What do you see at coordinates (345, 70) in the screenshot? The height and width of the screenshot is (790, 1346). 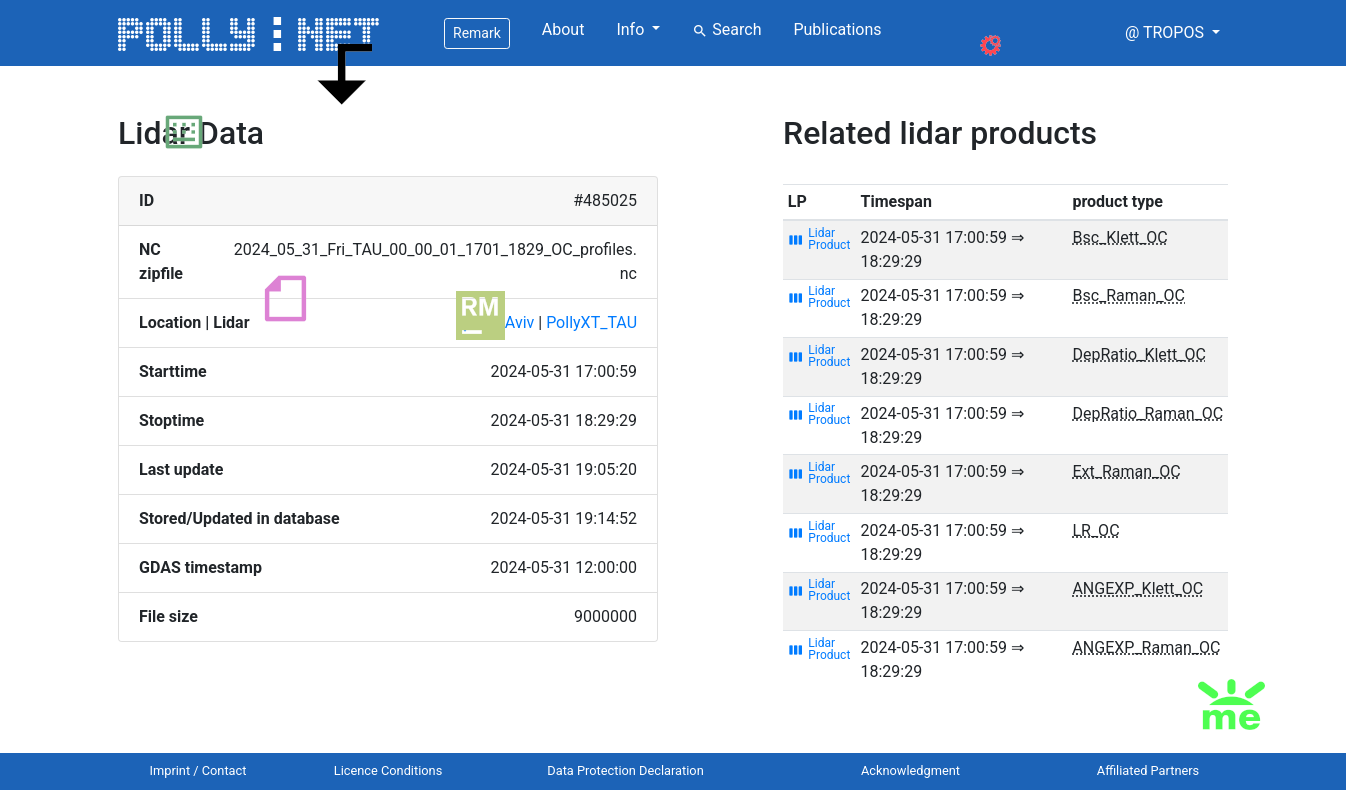 I see `navigate back and down in a menu hierarchy` at bounding box center [345, 70].